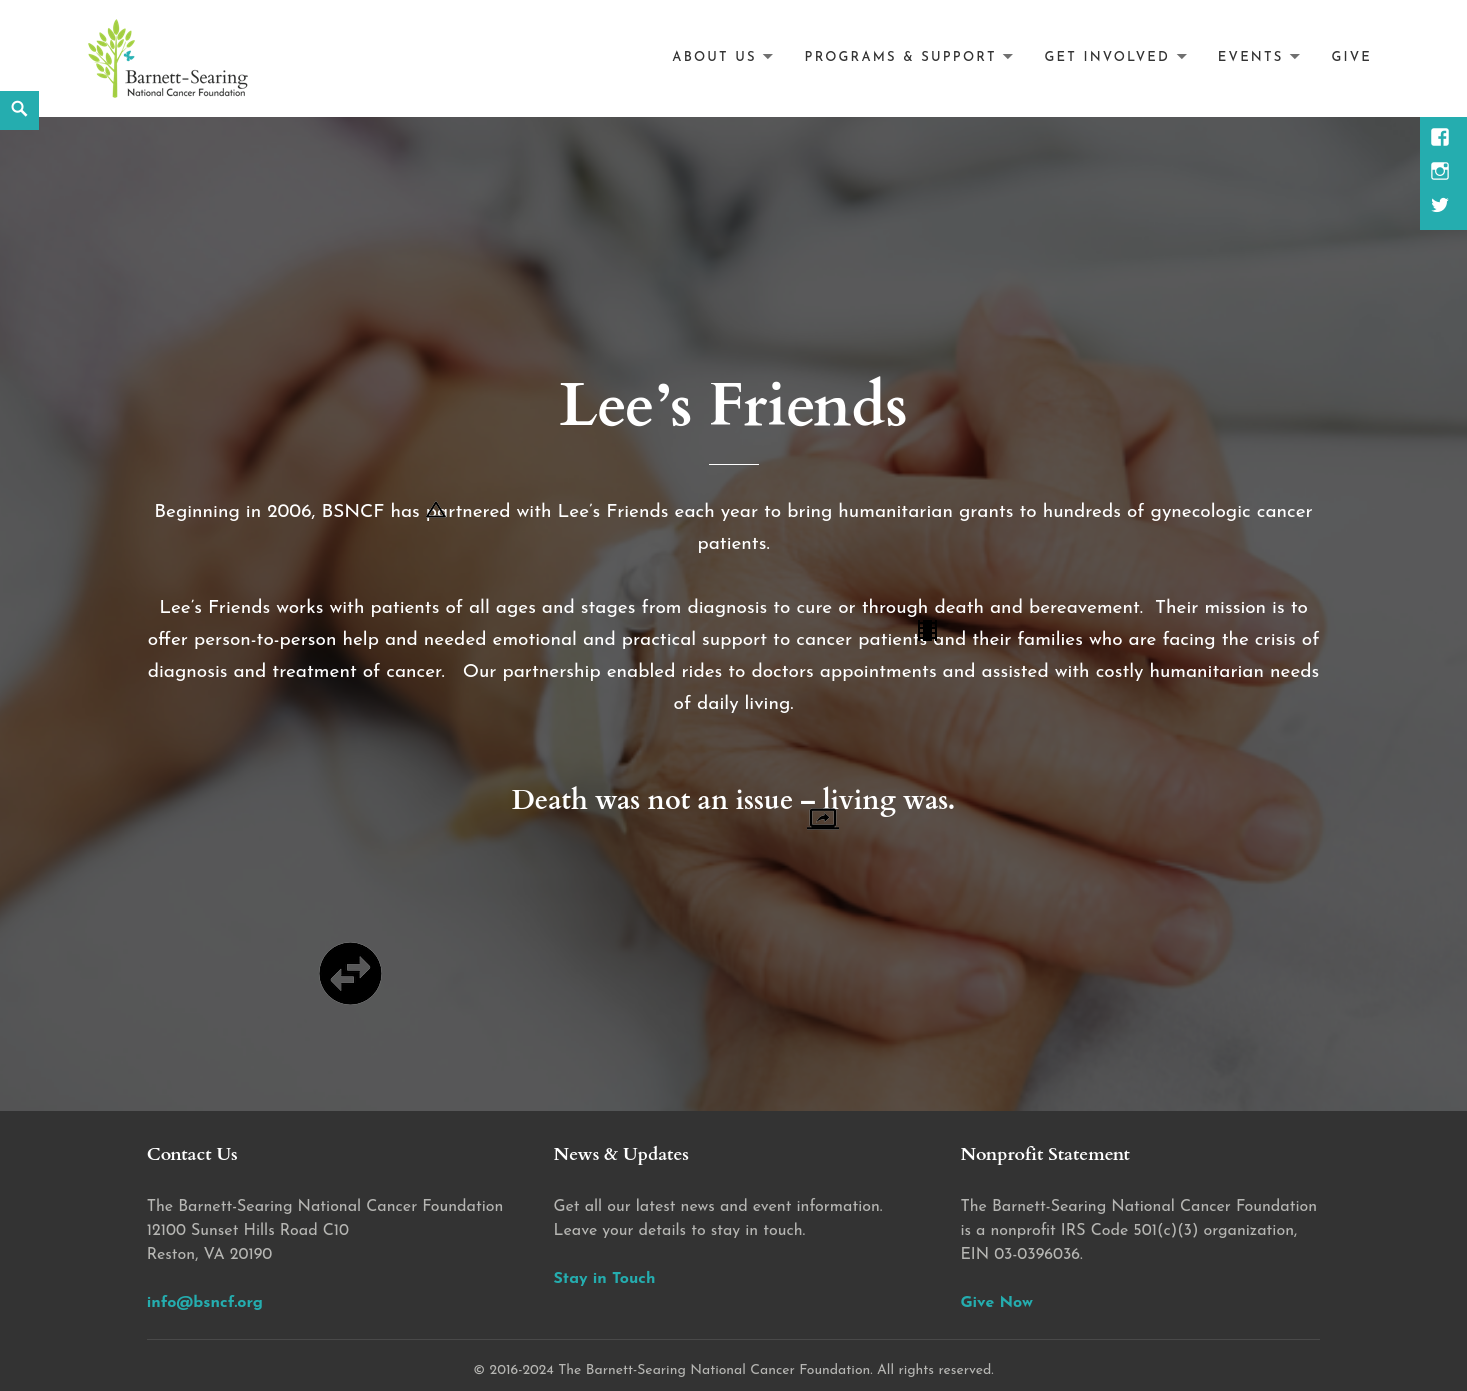 The width and height of the screenshot is (1467, 1391). Describe the element at coordinates (927, 630) in the screenshot. I see `browse local movies or theaters nearby` at that location.